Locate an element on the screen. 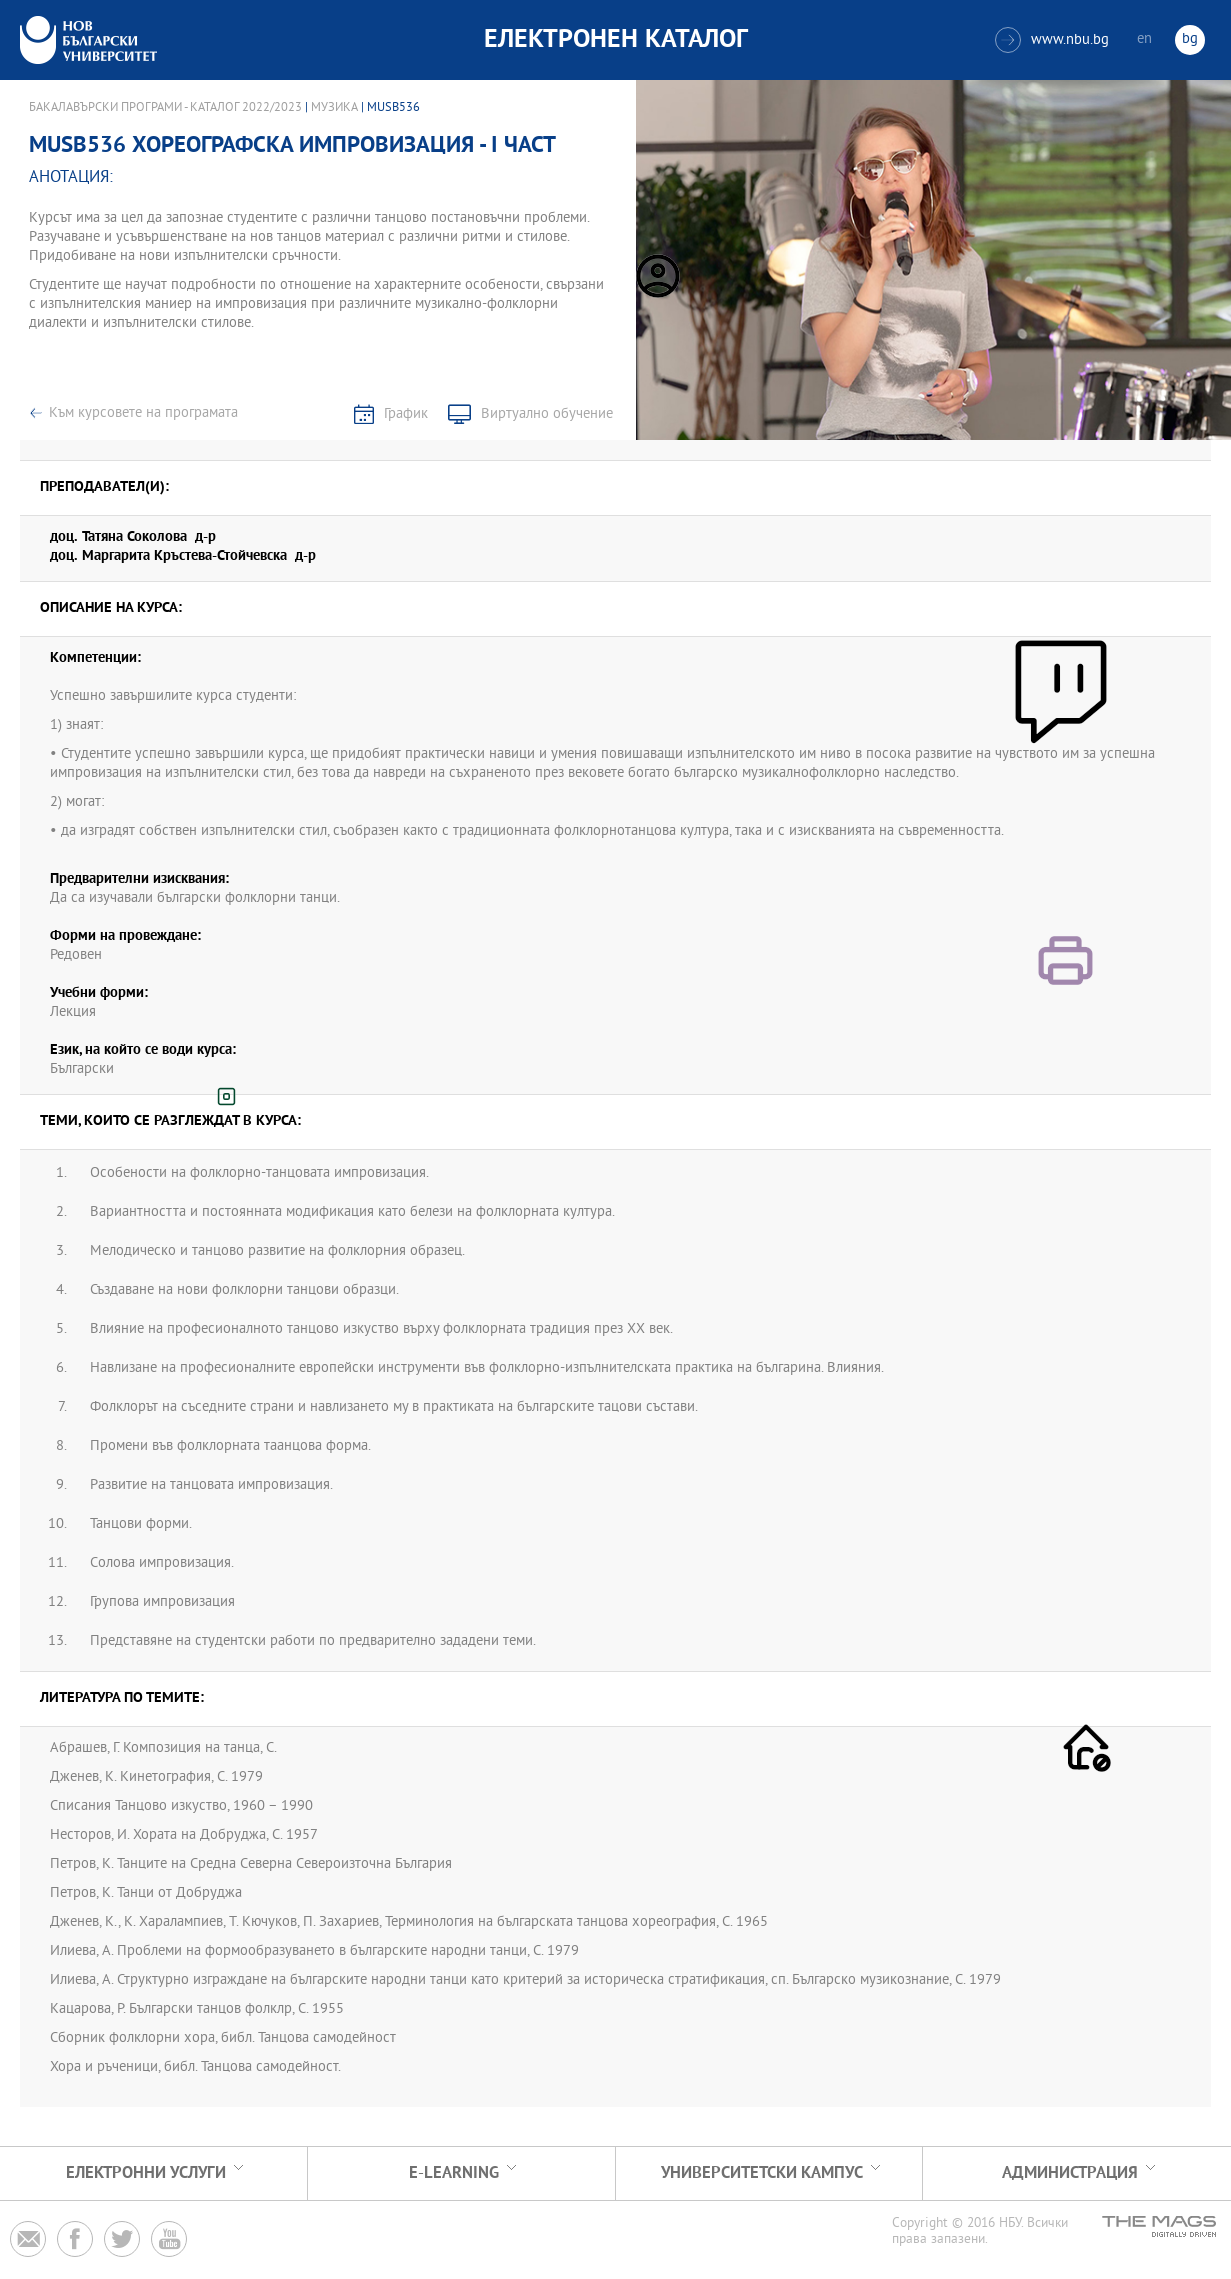  open the Twitch app is located at coordinates (1061, 686).